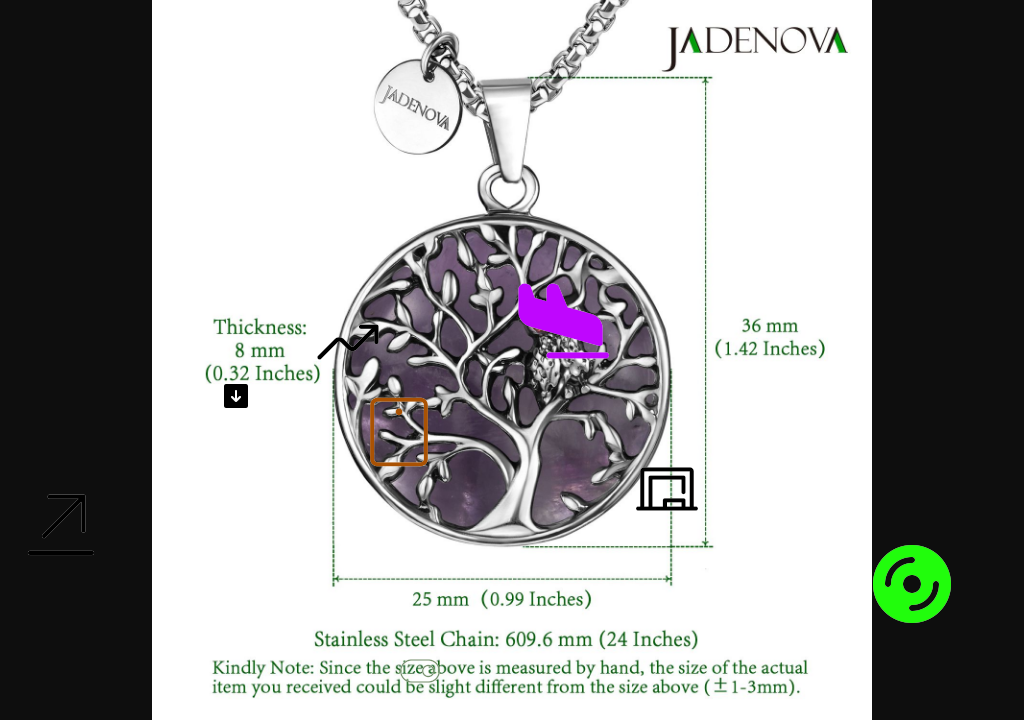 The image size is (1024, 720). Describe the element at coordinates (912, 584) in the screenshot. I see `play music or audio content` at that location.